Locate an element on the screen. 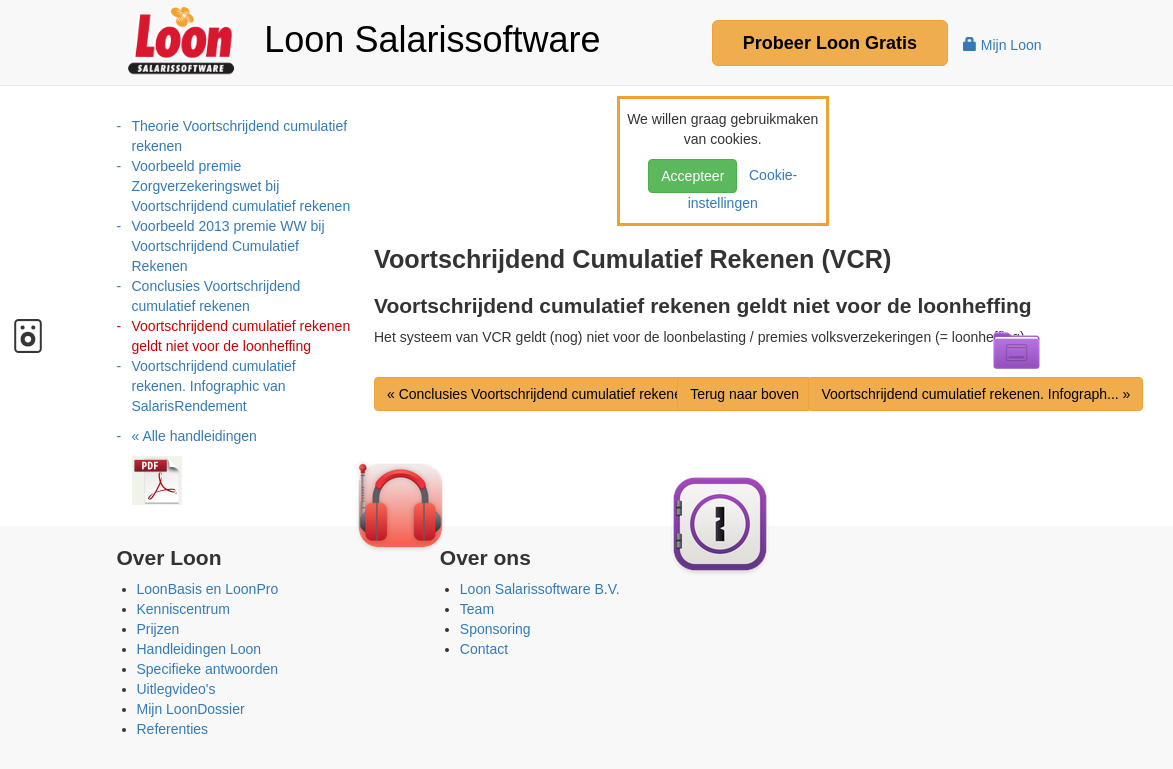 This screenshot has width=1173, height=769. open desktop folder is located at coordinates (1016, 350).